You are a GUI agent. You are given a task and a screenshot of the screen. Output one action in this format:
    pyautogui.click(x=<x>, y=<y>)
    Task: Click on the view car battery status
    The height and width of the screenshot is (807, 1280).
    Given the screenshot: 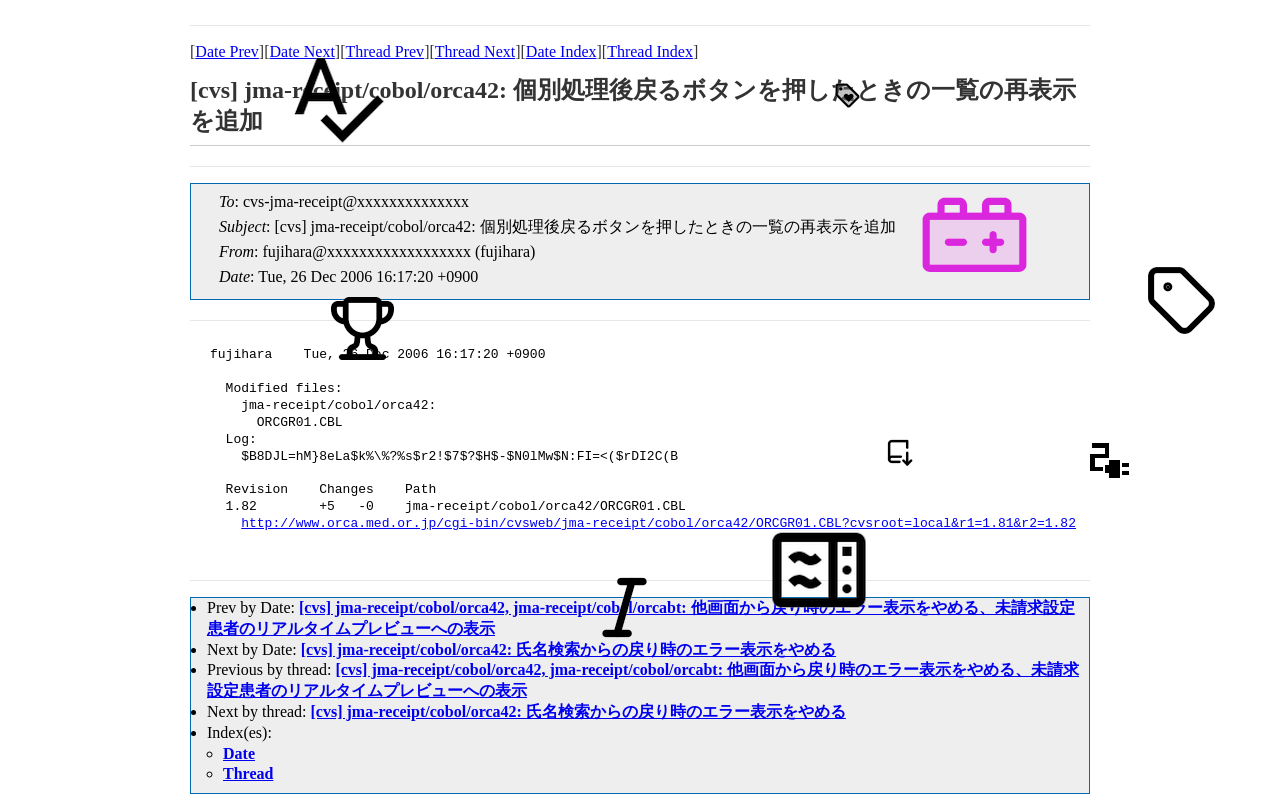 What is the action you would take?
    pyautogui.click(x=974, y=238)
    